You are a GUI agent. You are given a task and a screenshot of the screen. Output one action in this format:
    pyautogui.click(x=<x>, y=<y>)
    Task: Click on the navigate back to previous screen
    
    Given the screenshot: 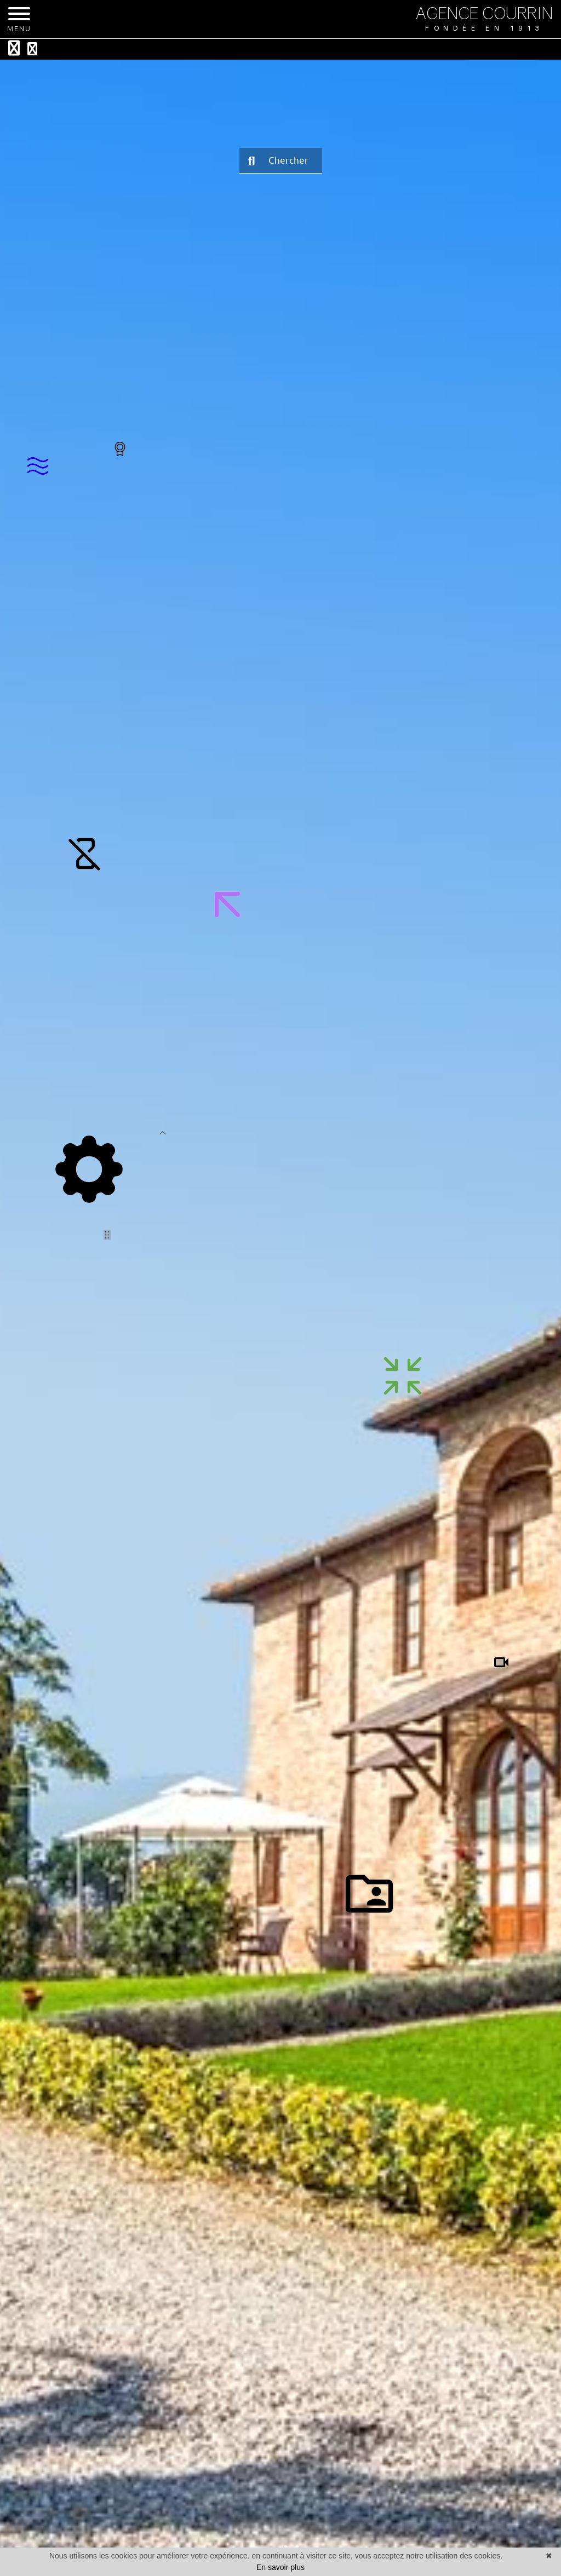 What is the action you would take?
    pyautogui.click(x=227, y=904)
    